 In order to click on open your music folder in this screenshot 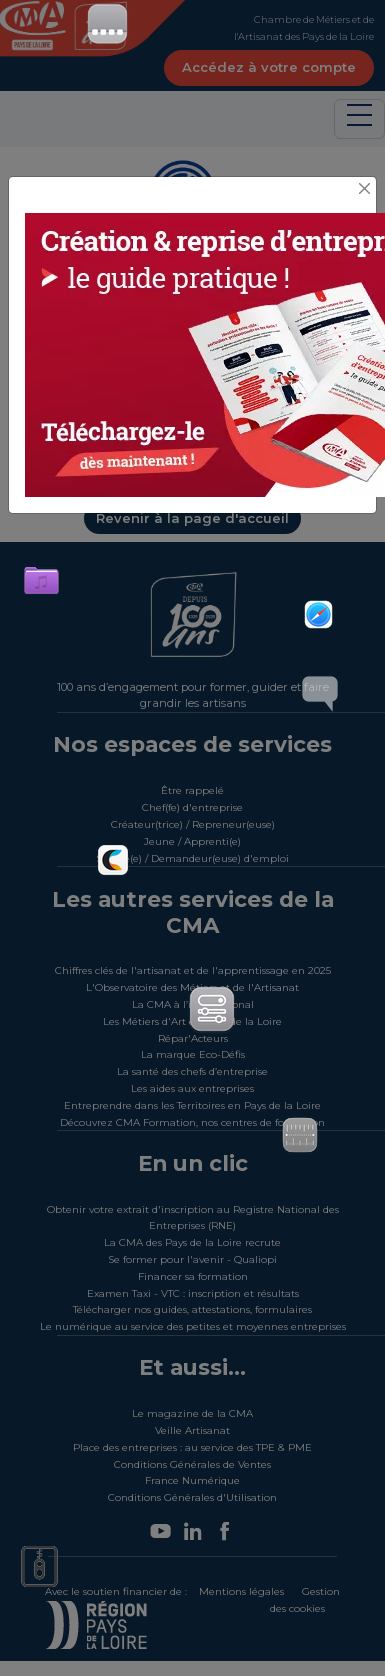, I will do `click(41, 580)`.